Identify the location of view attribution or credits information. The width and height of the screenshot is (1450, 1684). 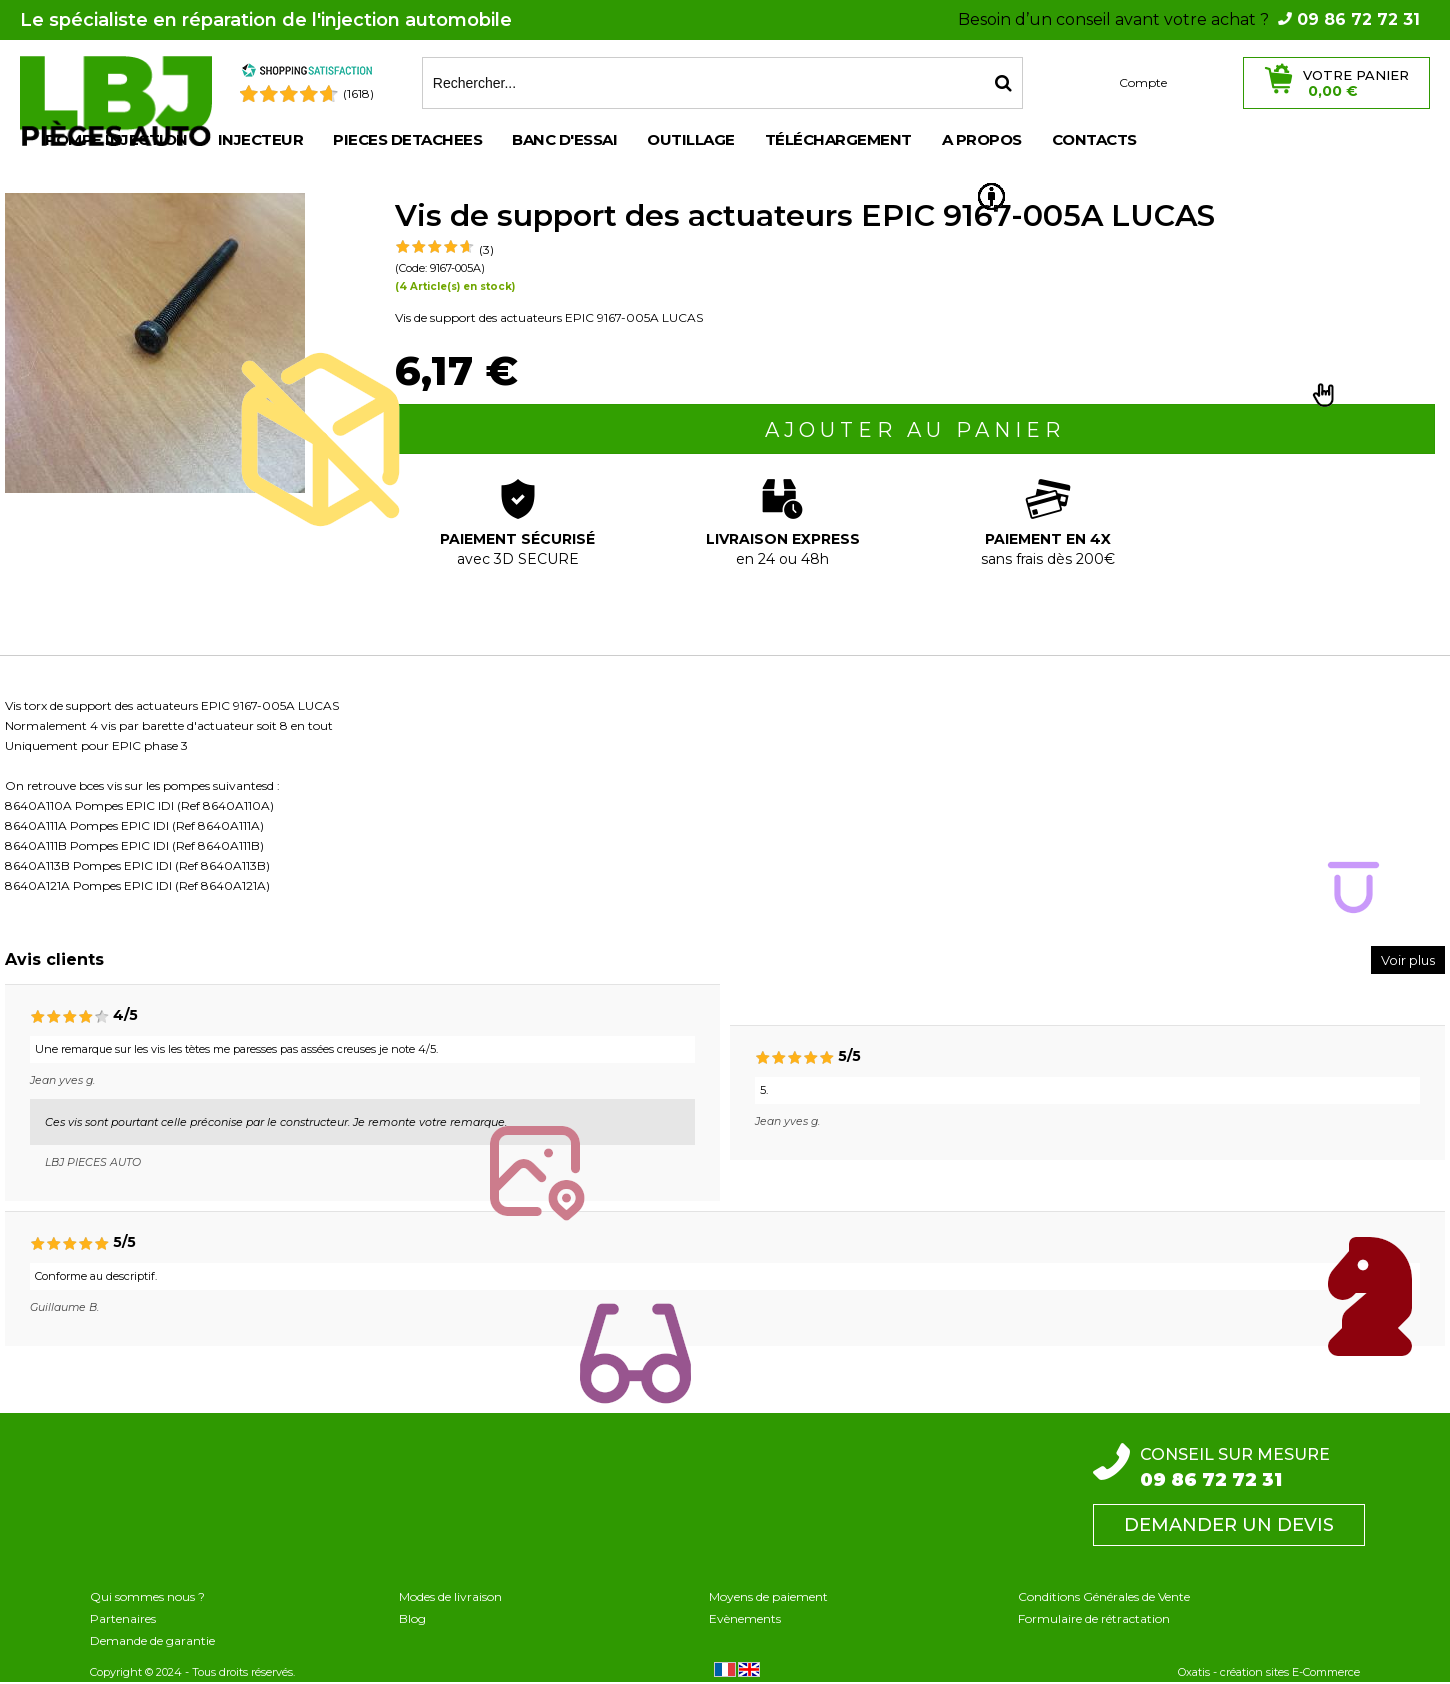
(991, 196).